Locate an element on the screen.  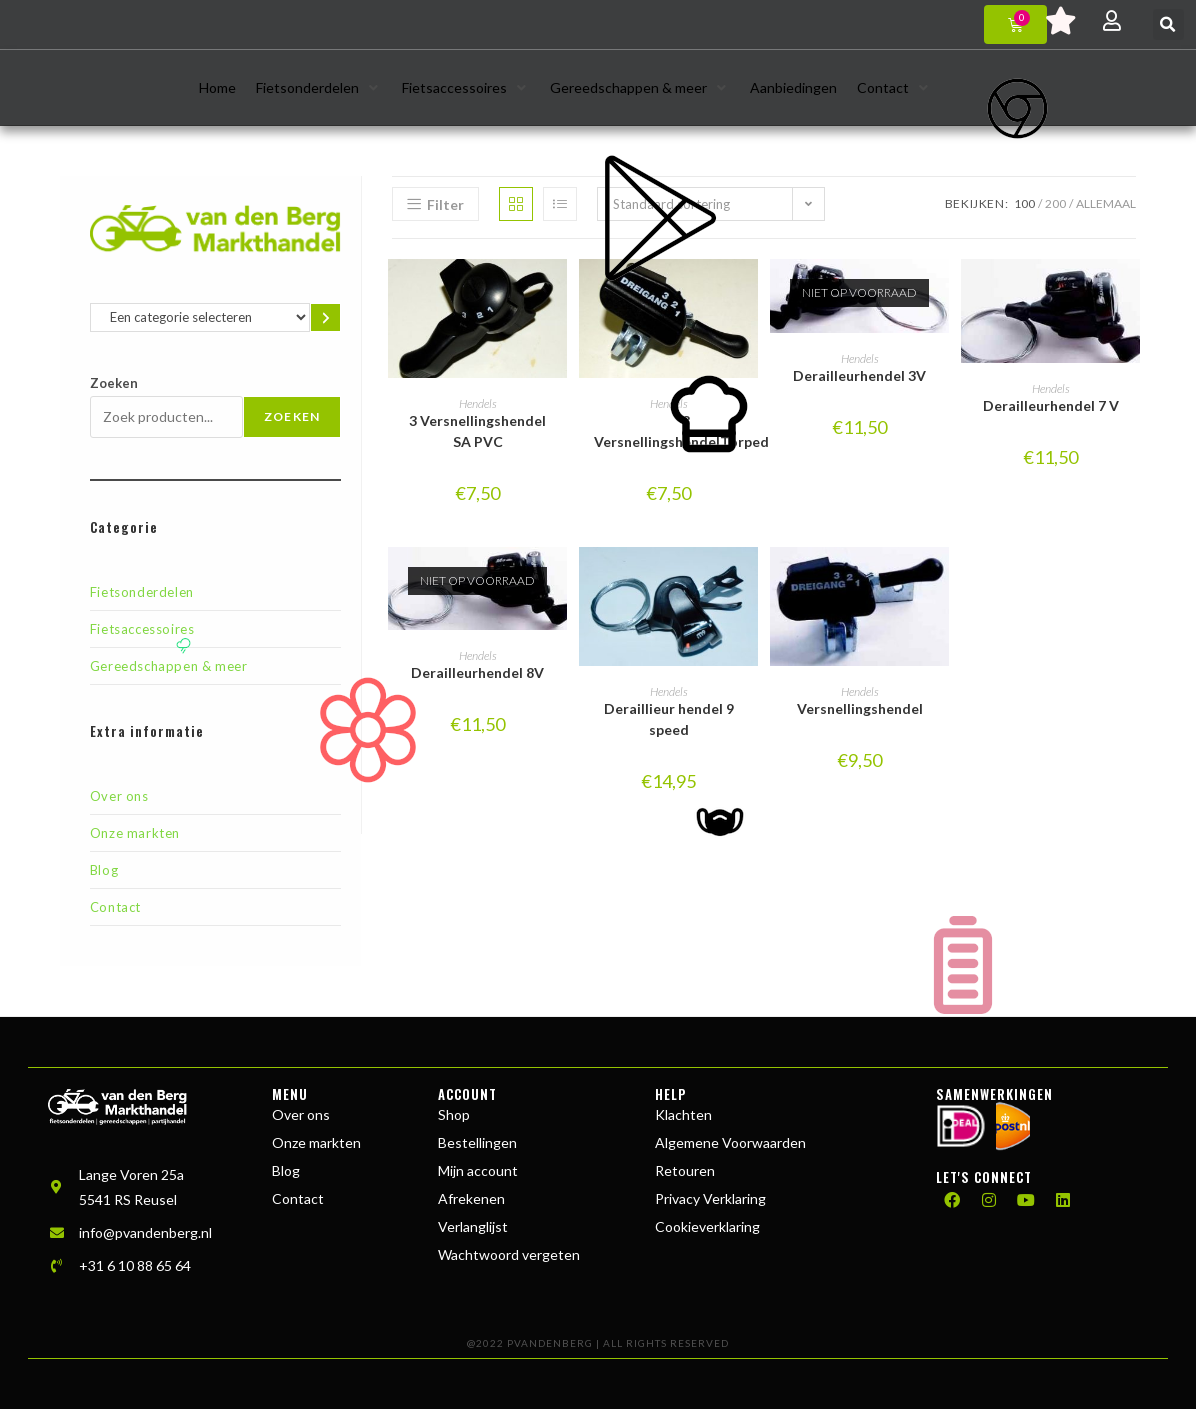
open google play store is located at coordinates (649, 218).